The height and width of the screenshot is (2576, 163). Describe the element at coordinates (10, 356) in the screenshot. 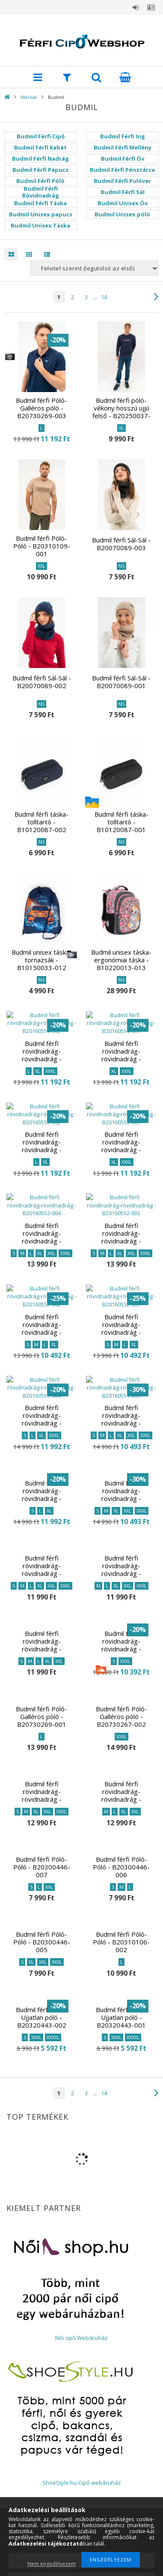

I see `open actix web framework project folder` at that location.